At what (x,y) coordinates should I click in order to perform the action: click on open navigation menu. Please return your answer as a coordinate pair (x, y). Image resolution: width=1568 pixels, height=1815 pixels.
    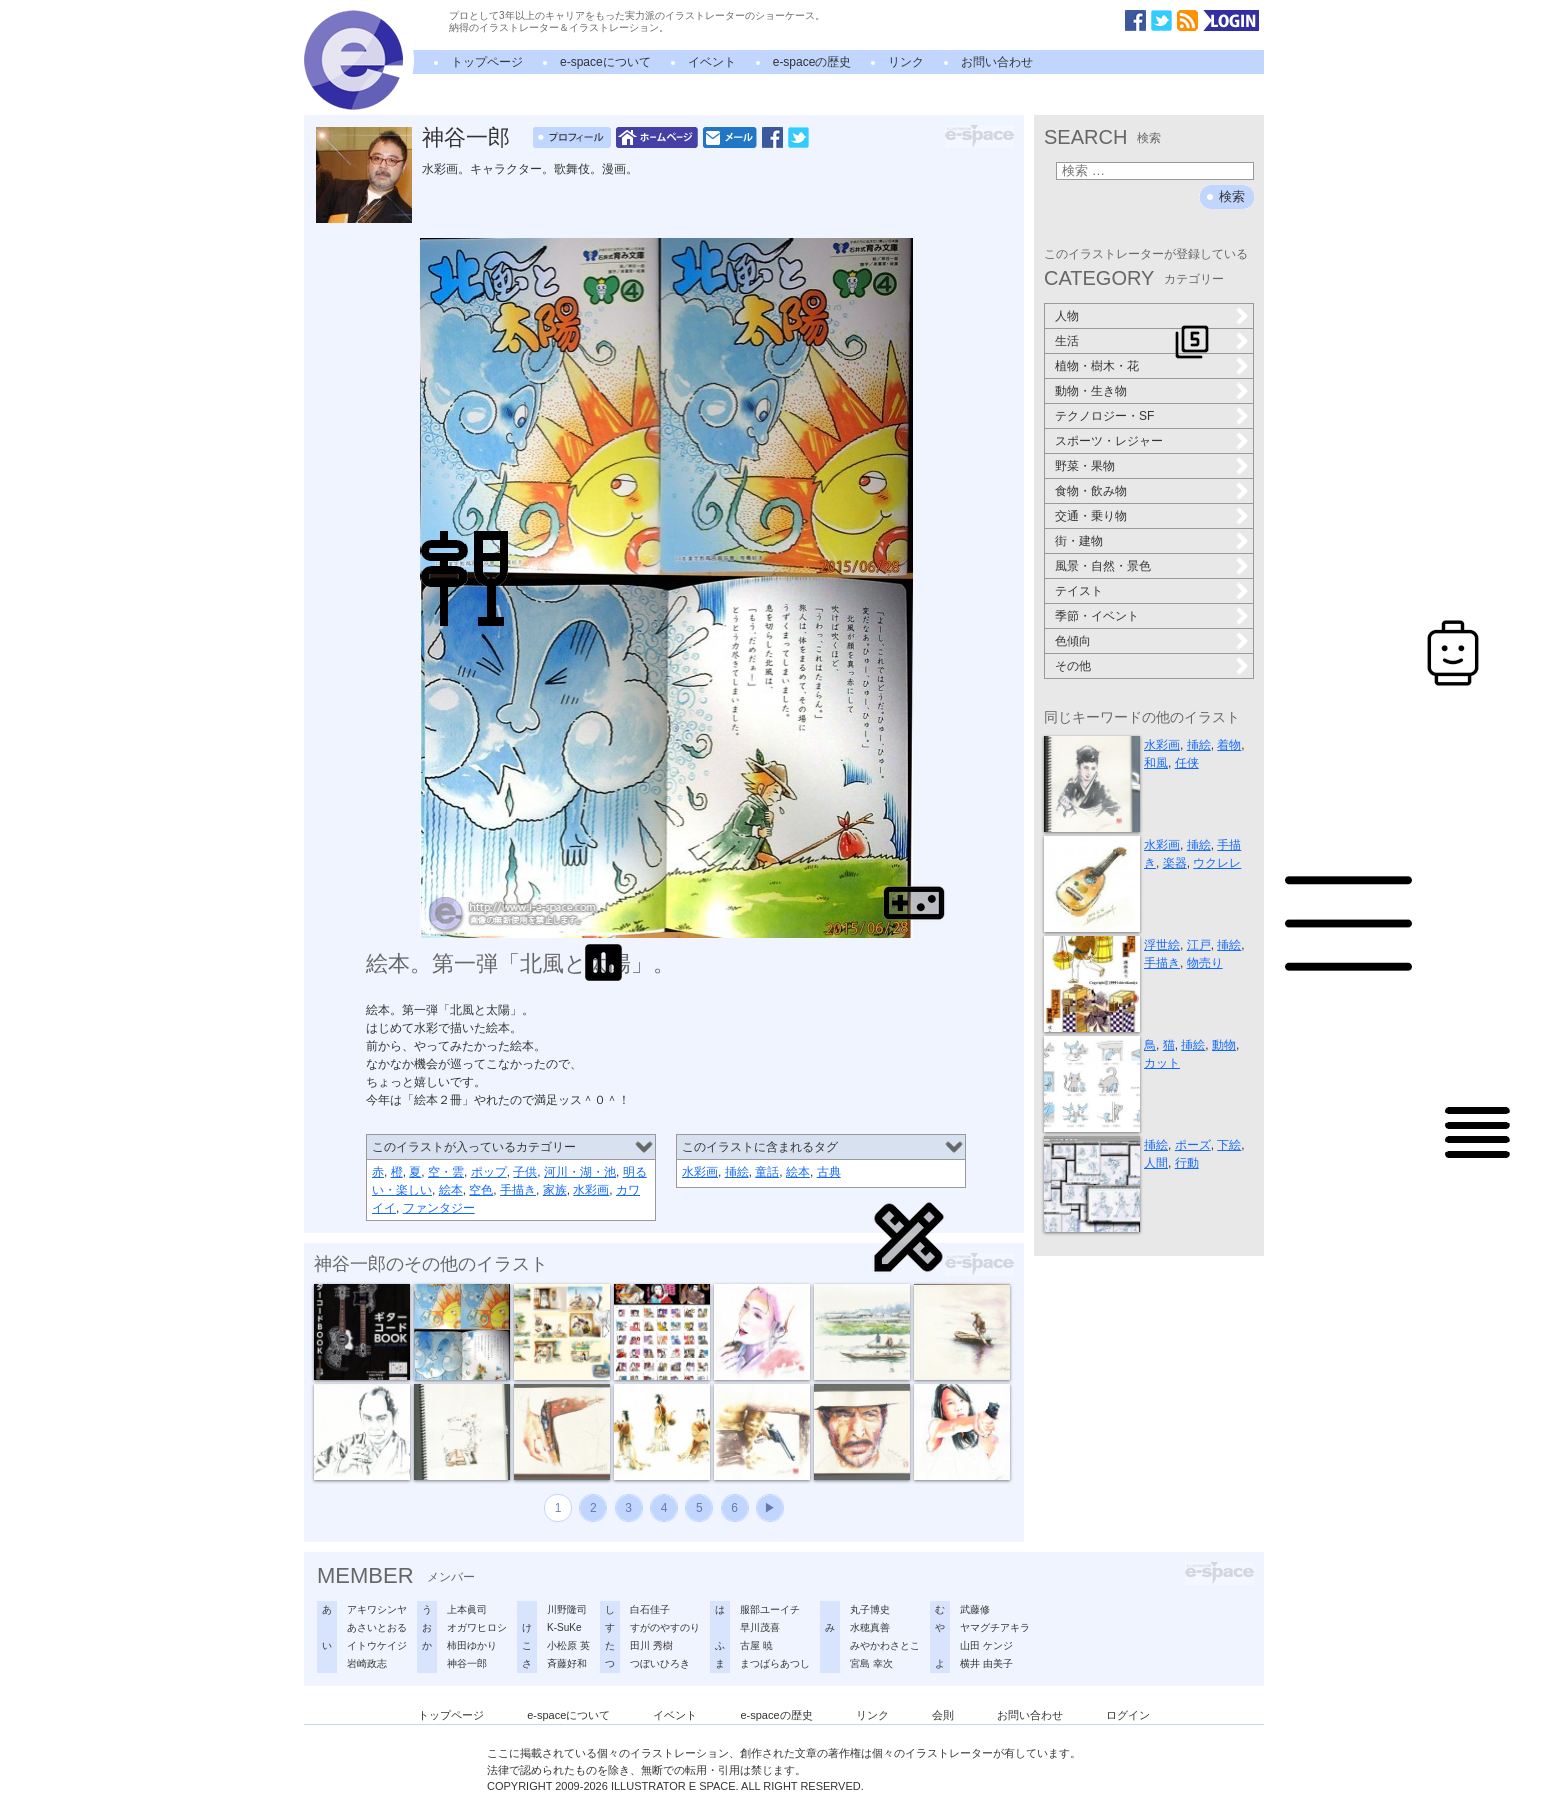
    Looking at the image, I should click on (1477, 1132).